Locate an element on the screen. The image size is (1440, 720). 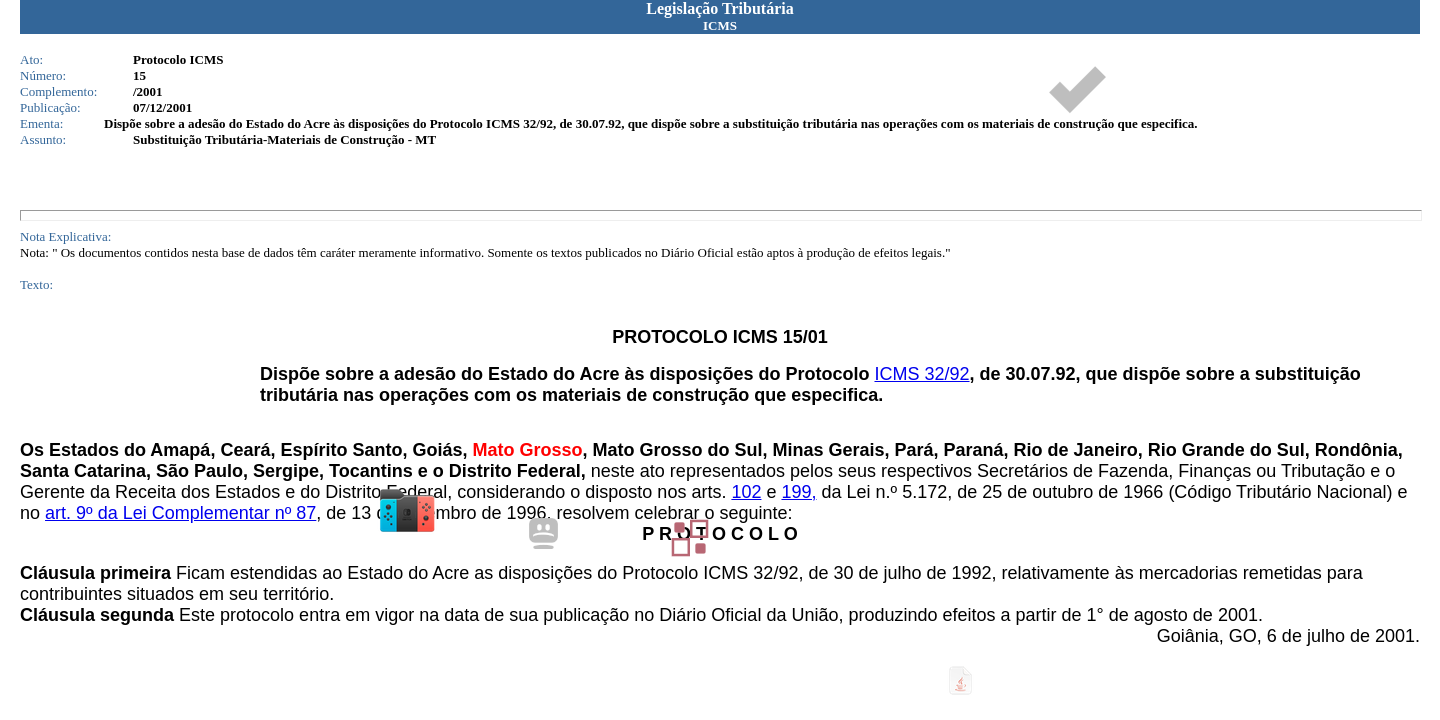
indicates a system error or computer failure is located at coordinates (543, 532).